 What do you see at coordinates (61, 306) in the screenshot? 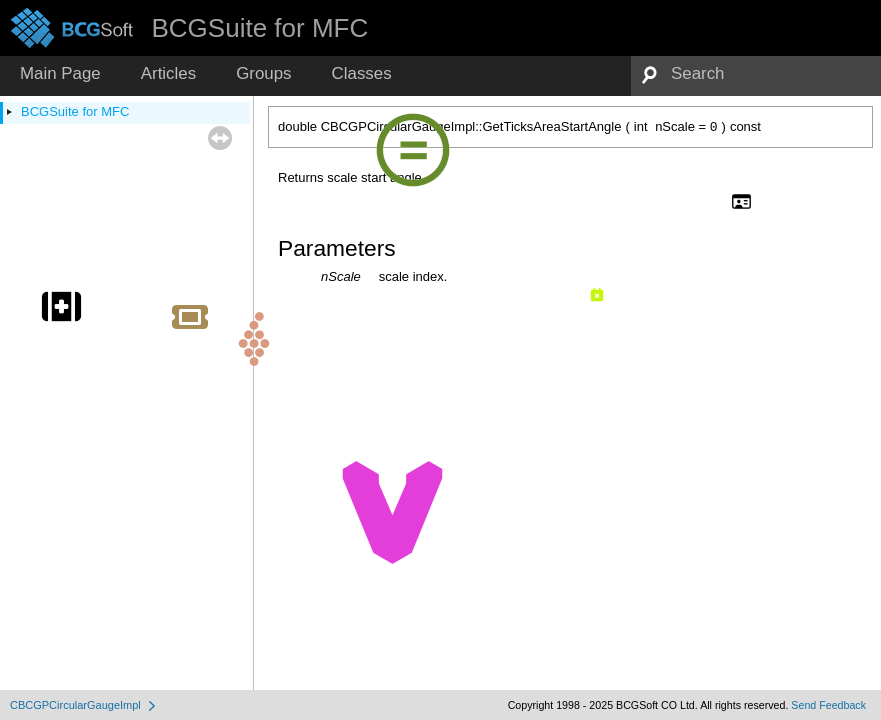
I see `access medical information or first aid resources` at bounding box center [61, 306].